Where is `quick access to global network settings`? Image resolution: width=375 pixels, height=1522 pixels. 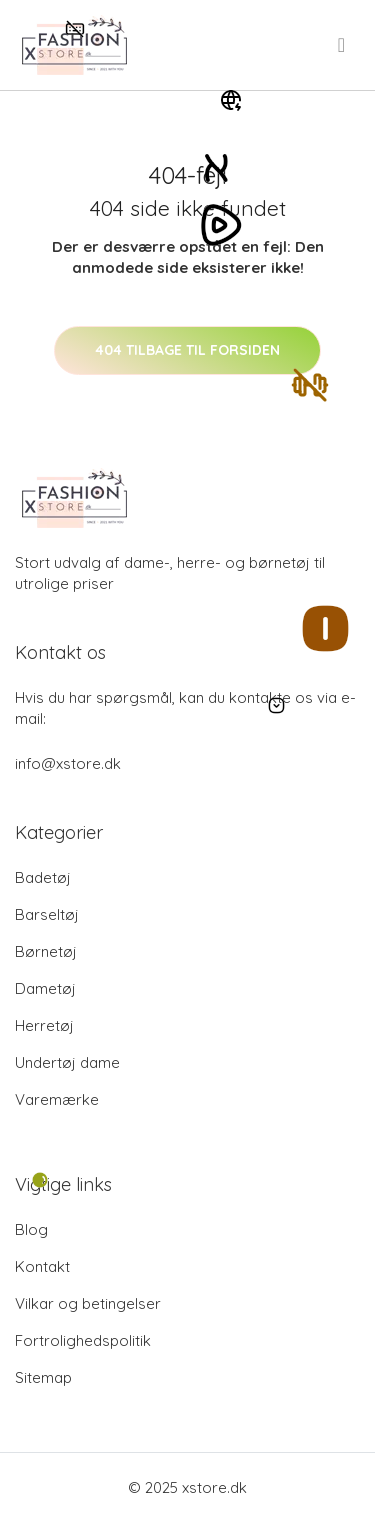 quick access to global network settings is located at coordinates (231, 100).